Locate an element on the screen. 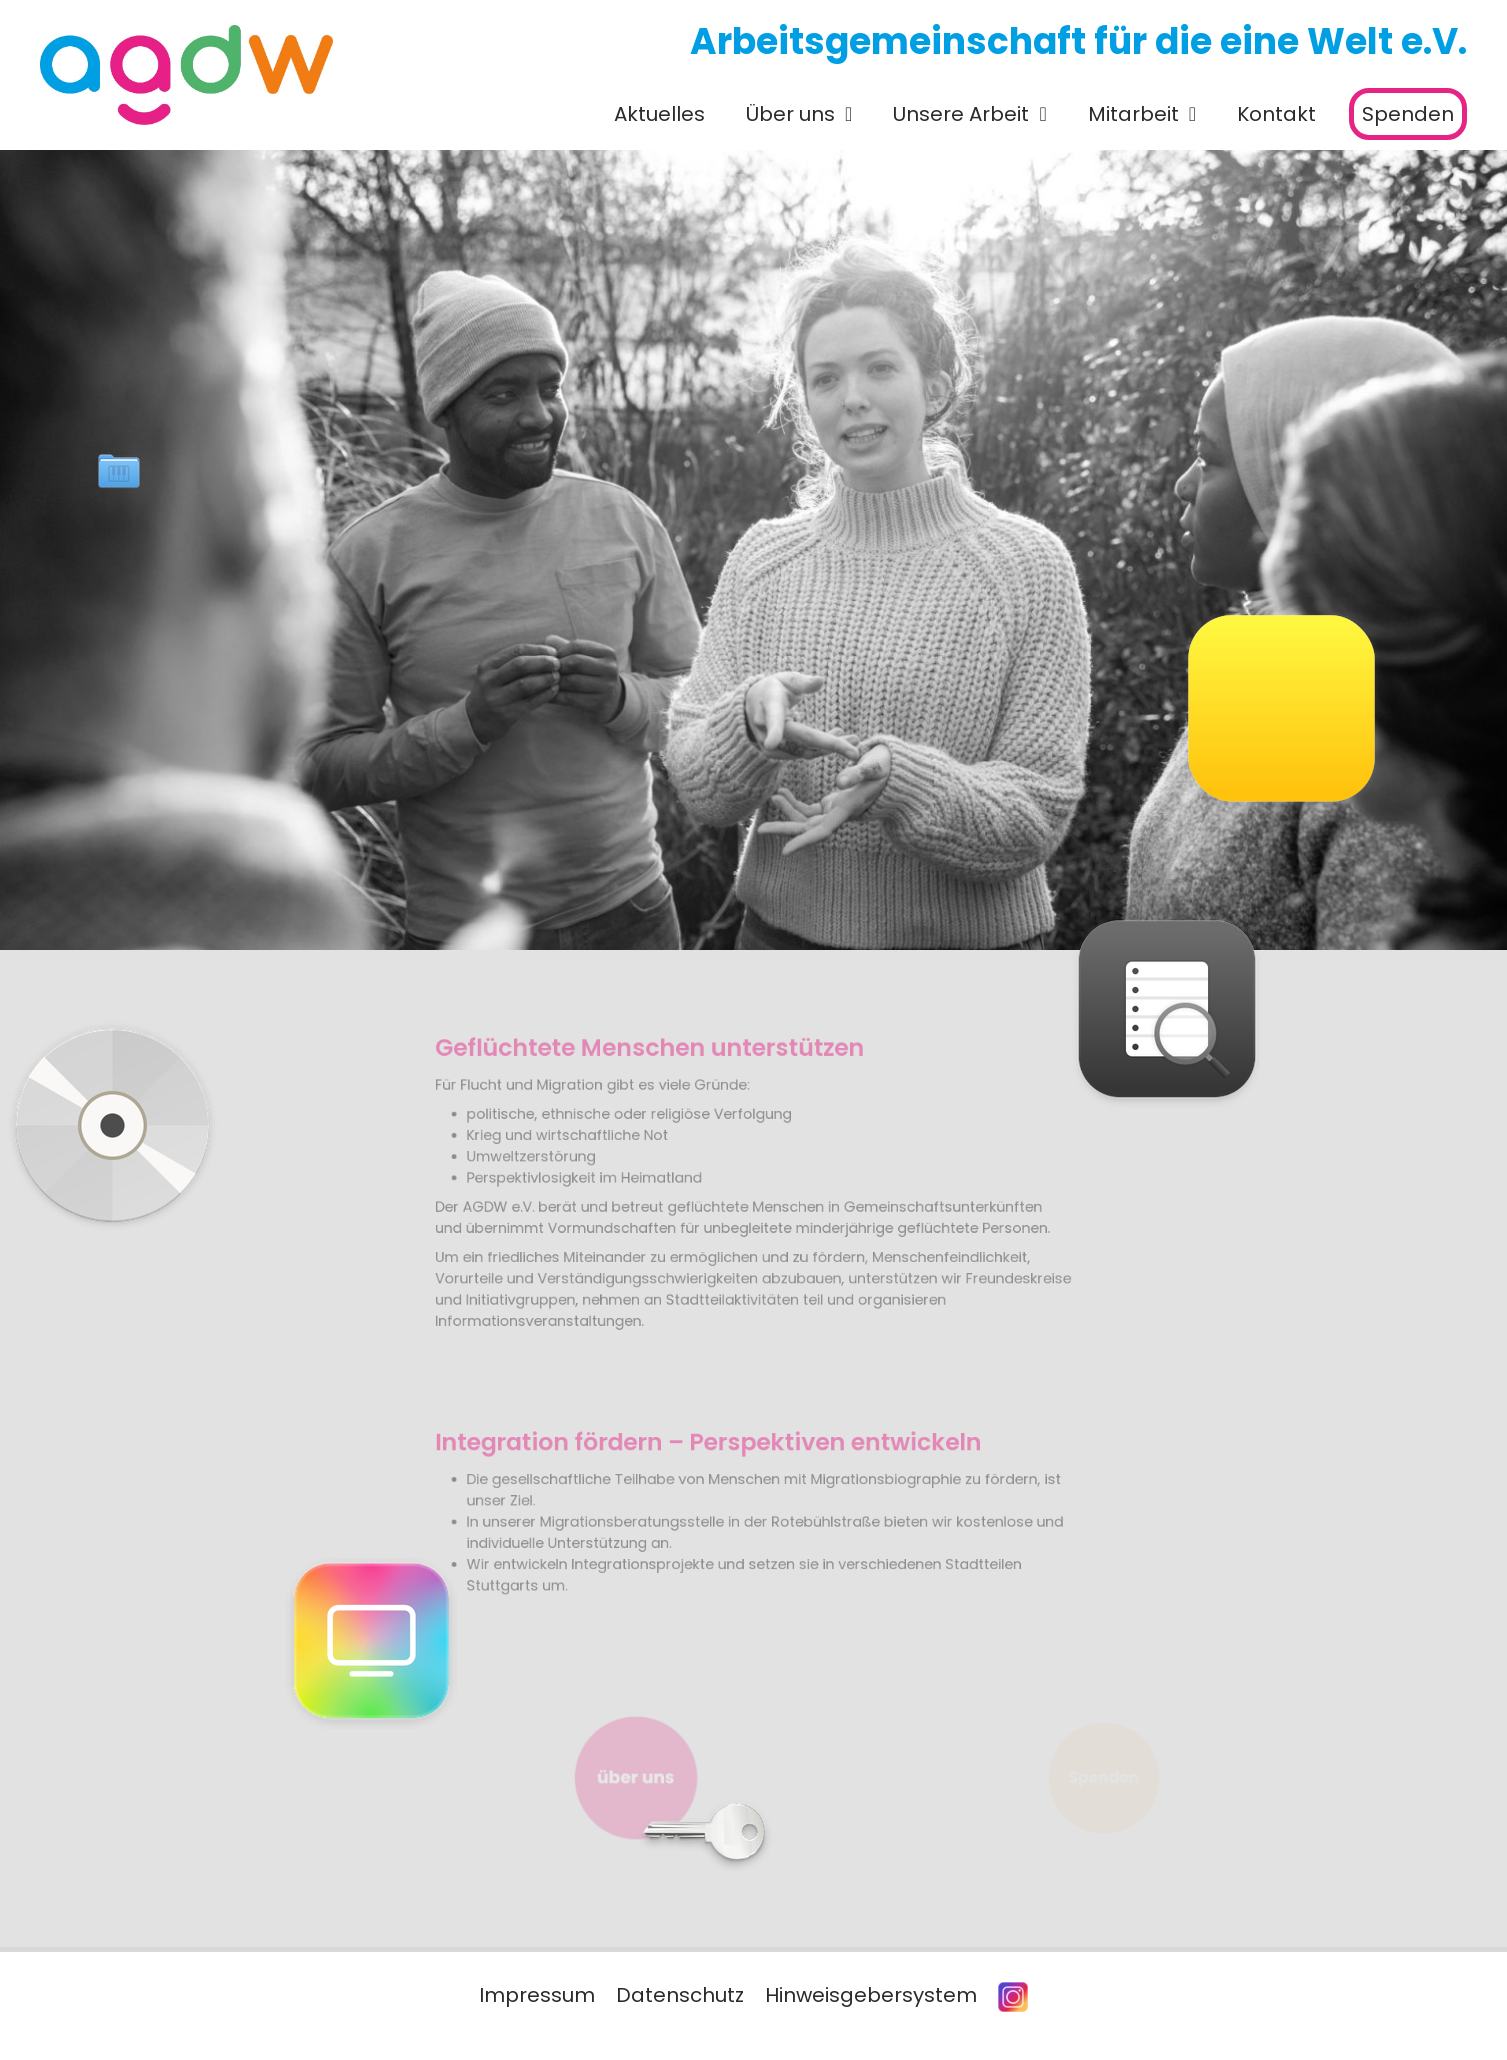 Image resolution: width=1507 pixels, height=2060 pixels. view system logs and activity history is located at coordinates (1167, 1009).